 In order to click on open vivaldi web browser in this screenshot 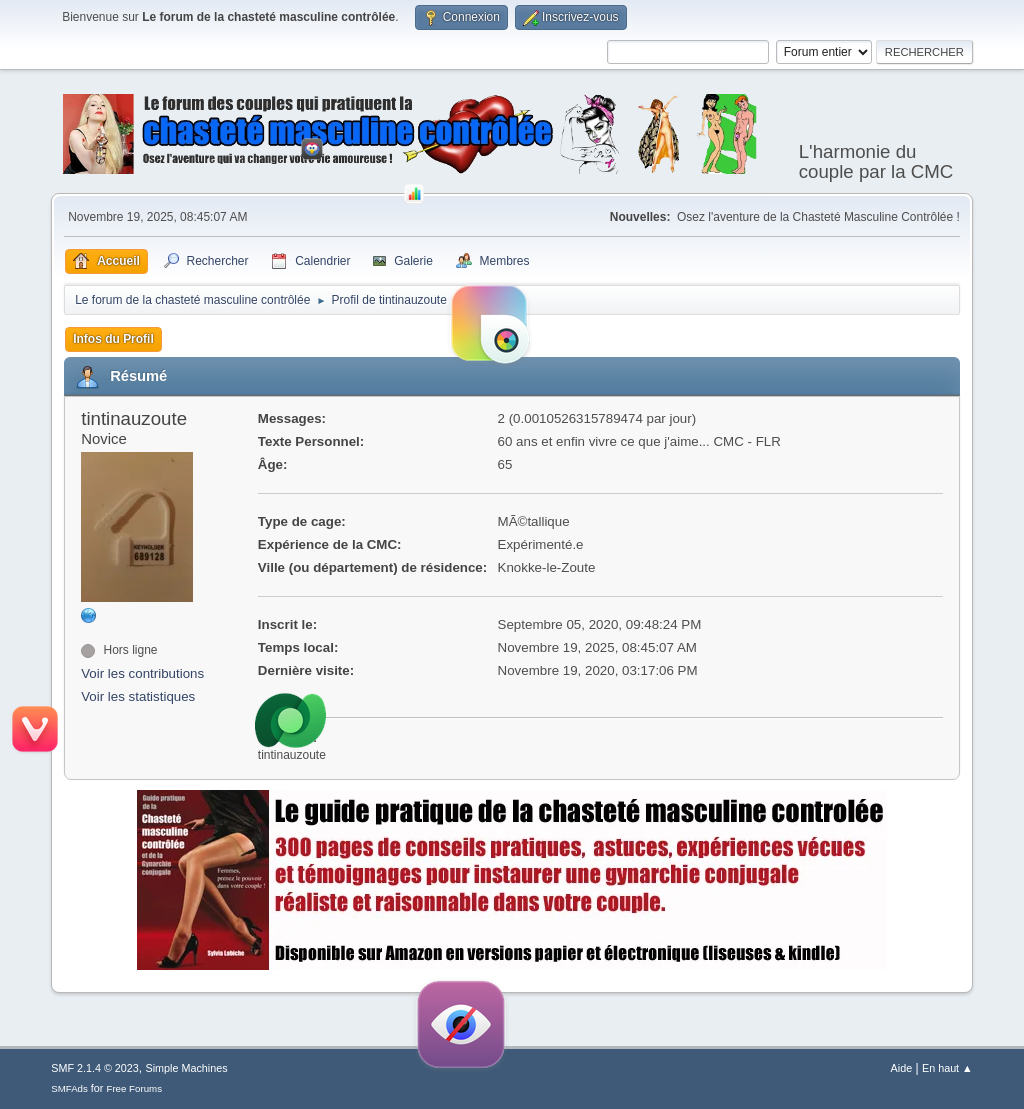, I will do `click(35, 729)`.